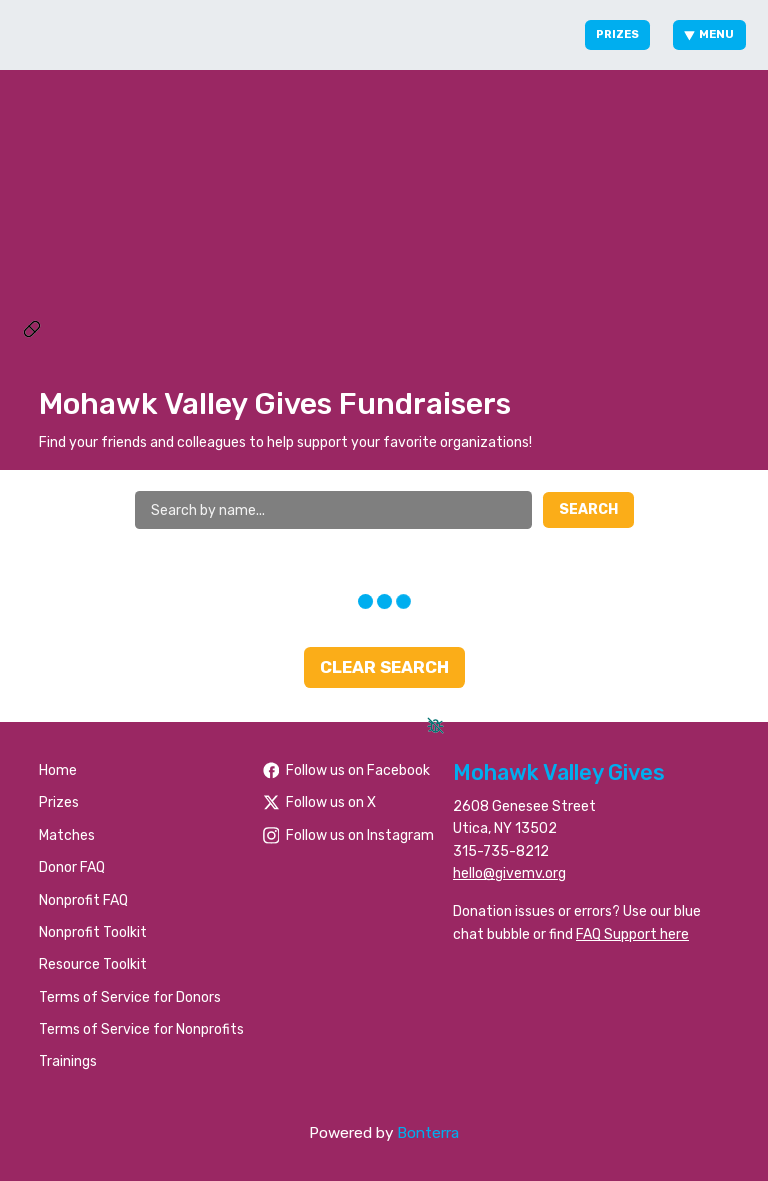 The width and height of the screenshot is (768, 1181). I want to click on access medication reminders or health settings, so click(32, 329).